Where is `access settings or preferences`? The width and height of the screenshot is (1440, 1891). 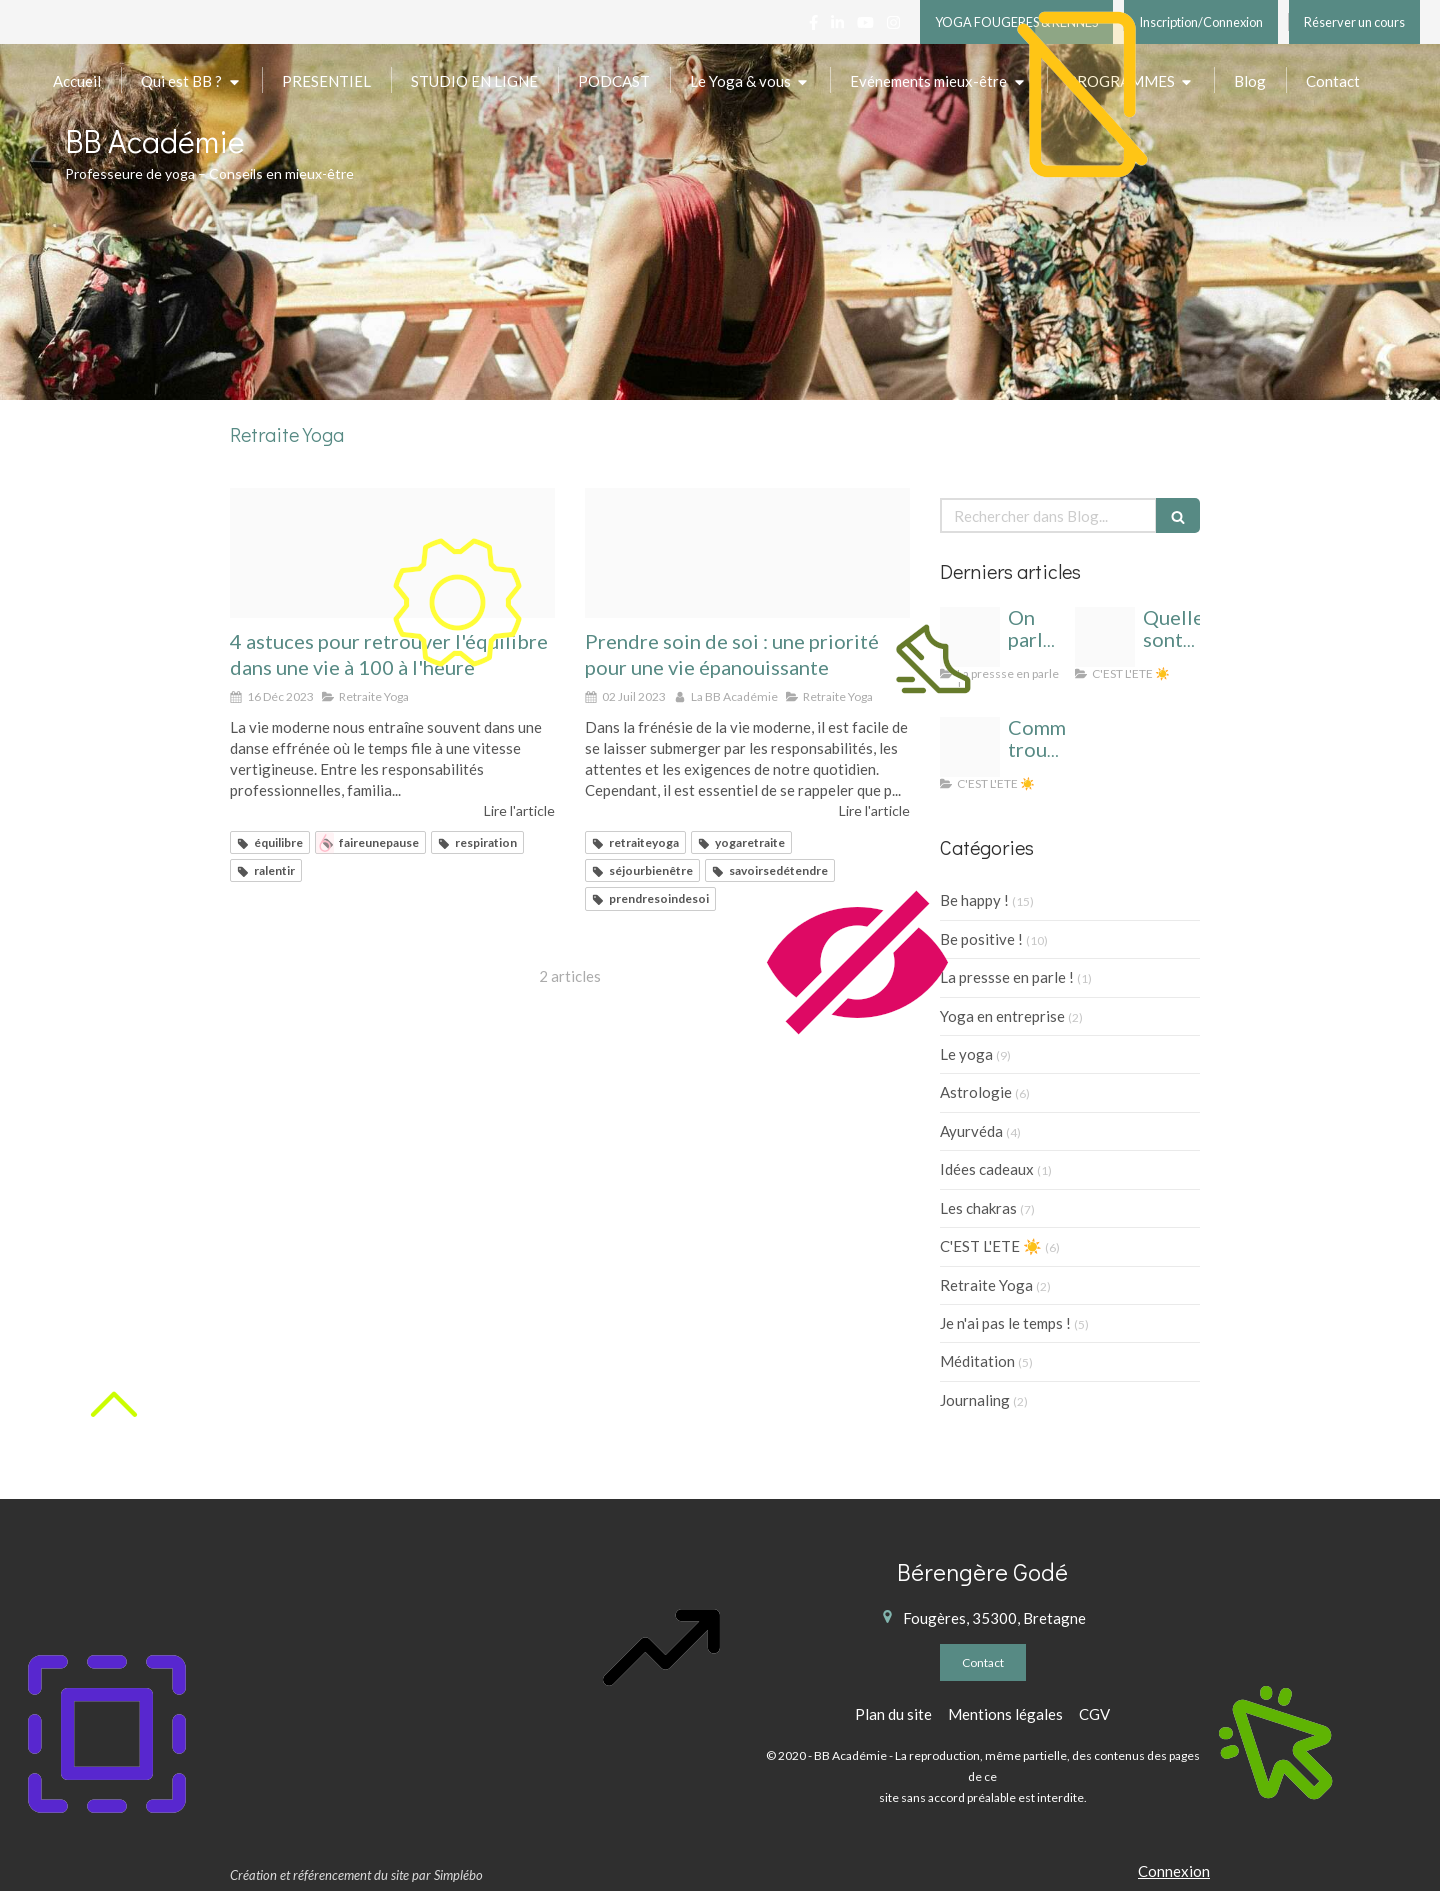
access settings or preferences is located at coordinates (457, 602).